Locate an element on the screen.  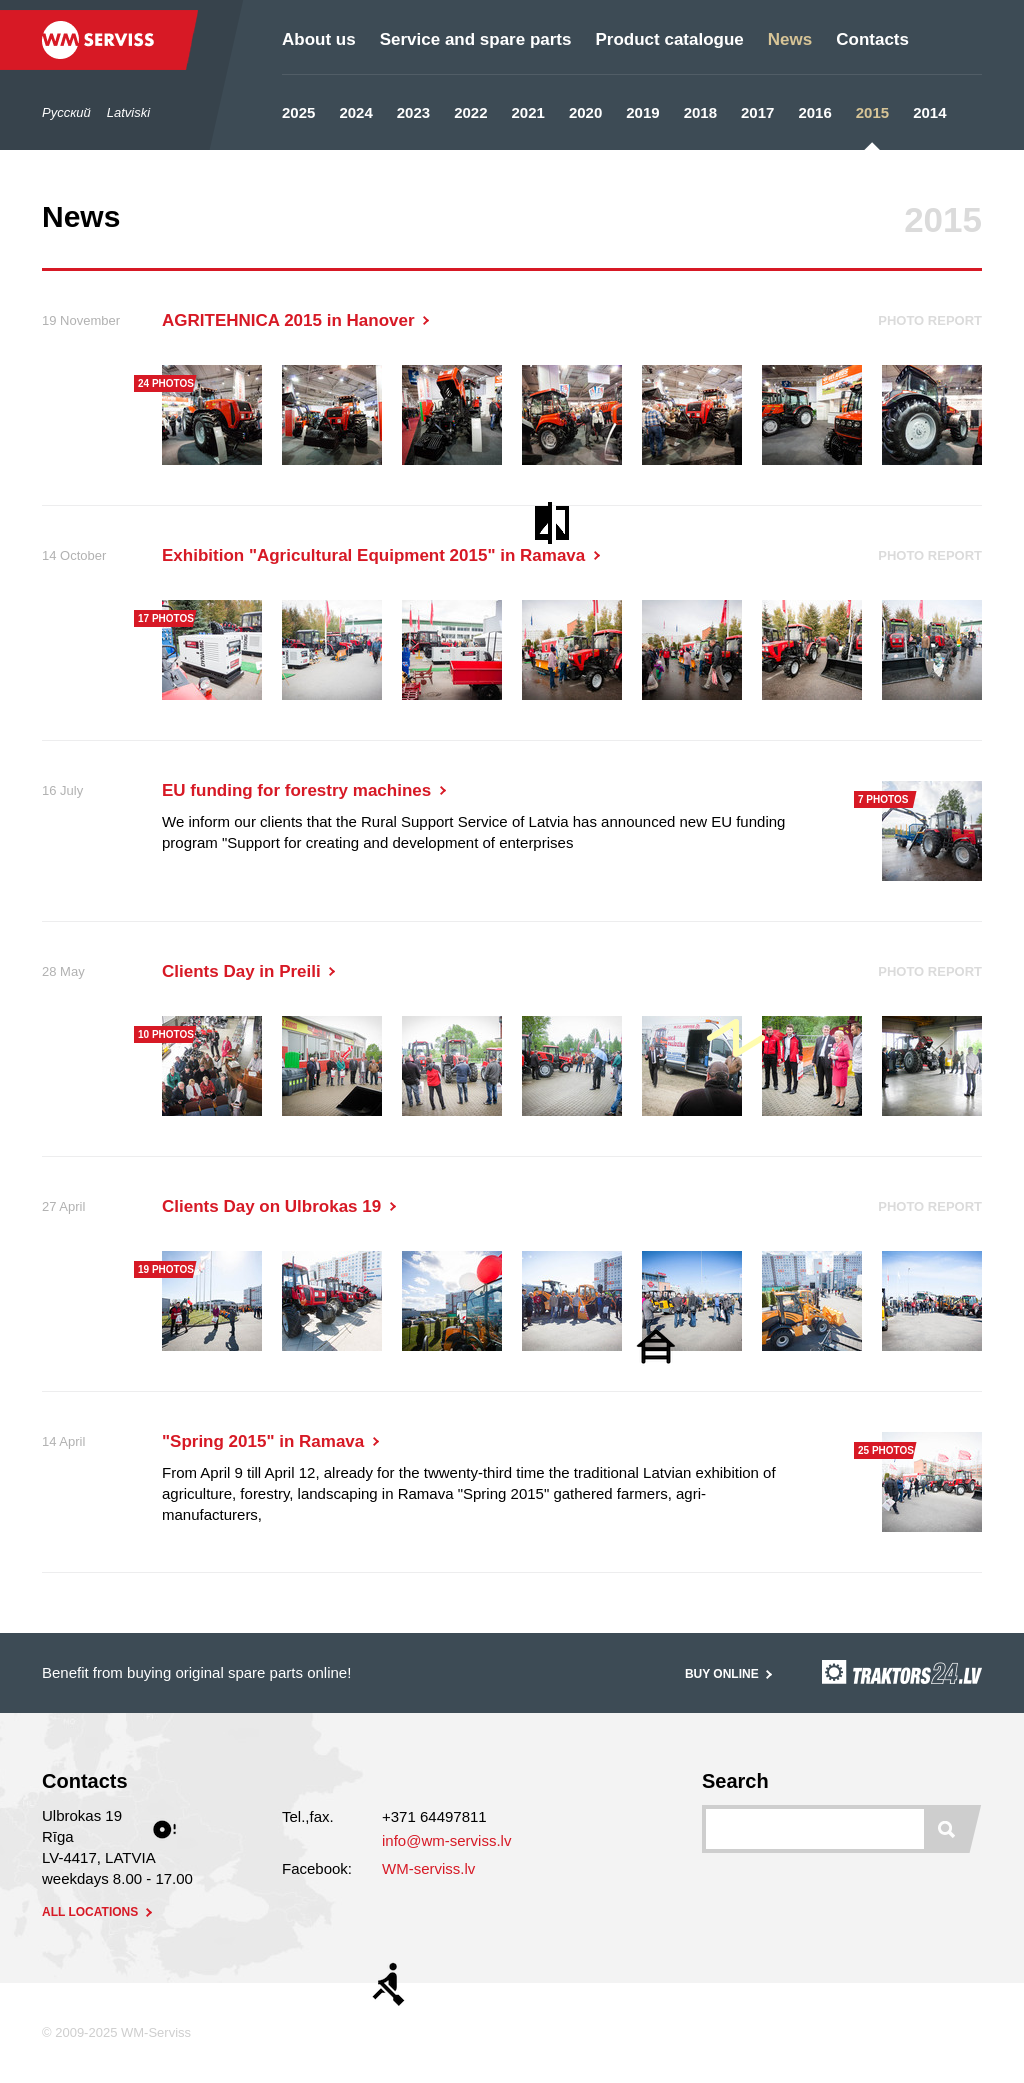
view home exterior or siding options is located at coordinates (656, 1347).